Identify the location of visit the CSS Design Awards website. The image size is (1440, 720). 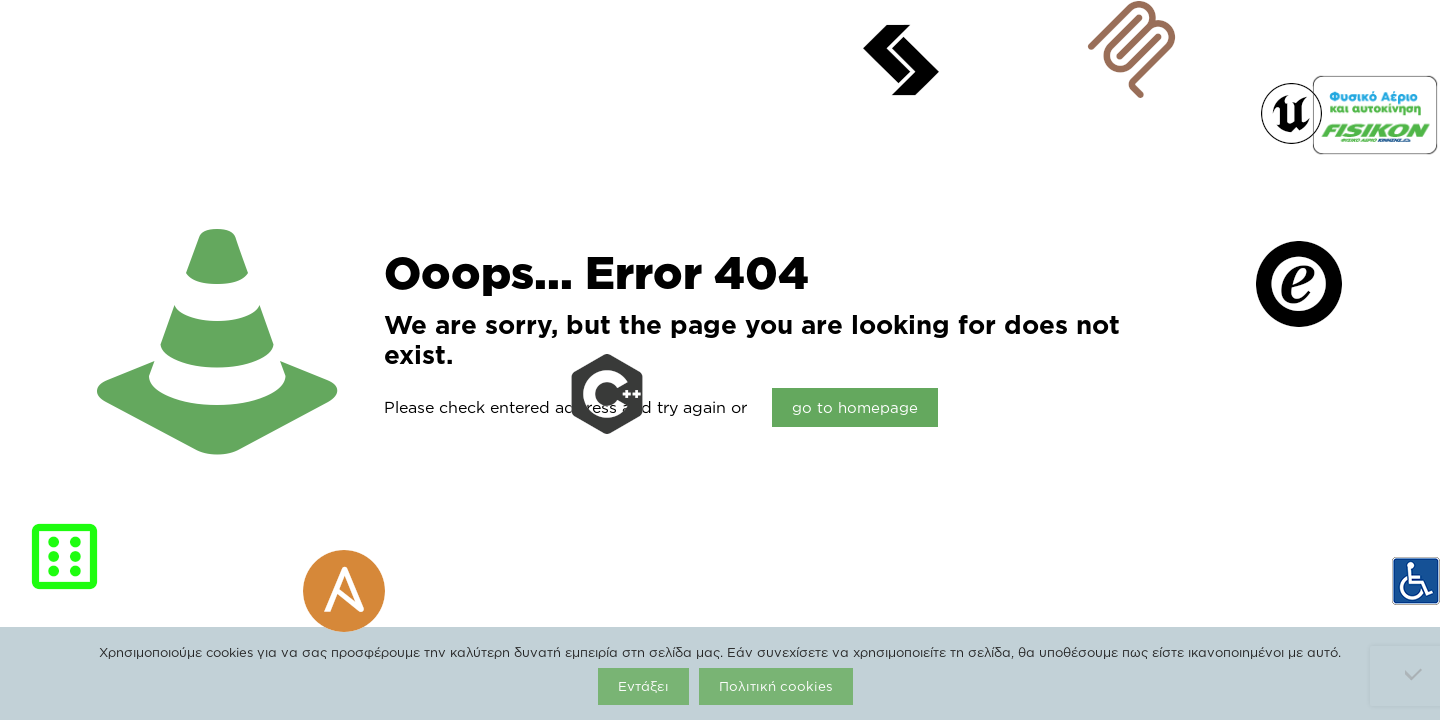
(901, 60).